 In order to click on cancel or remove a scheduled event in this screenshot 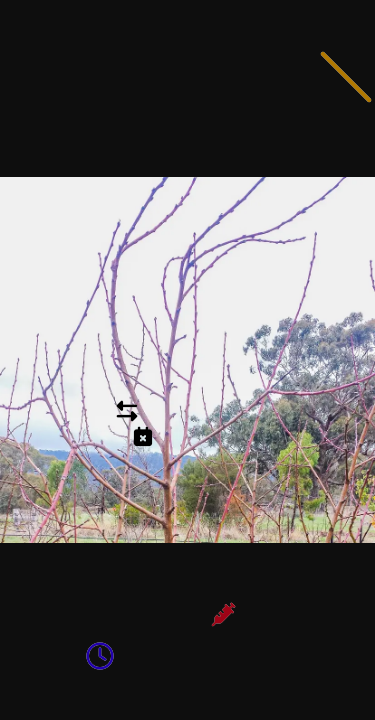, I will do `click(143, 437)`.